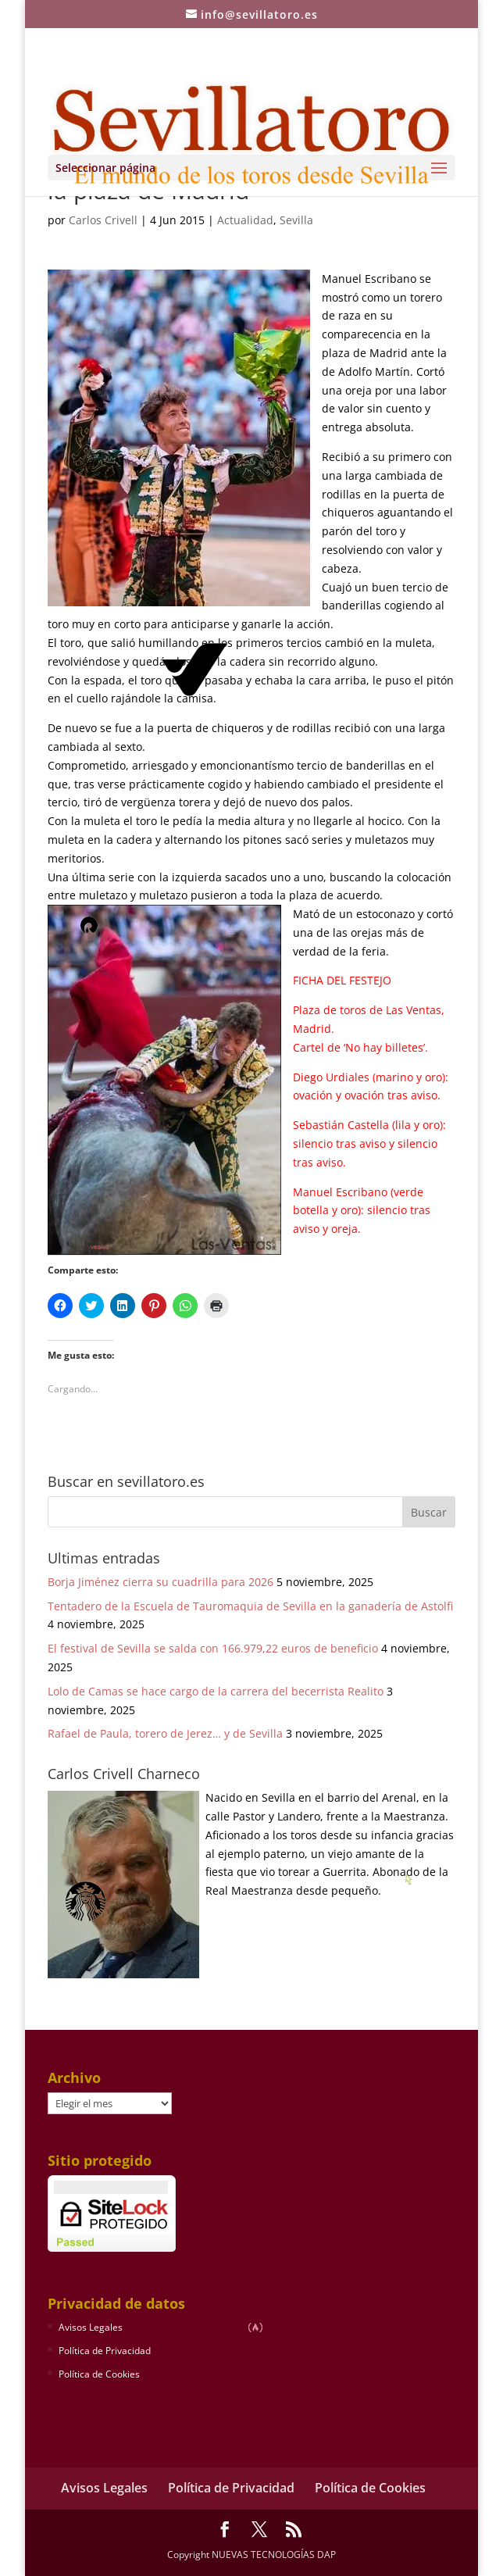  I want to click on freeCodeCamp logo, so click(255, 2328).